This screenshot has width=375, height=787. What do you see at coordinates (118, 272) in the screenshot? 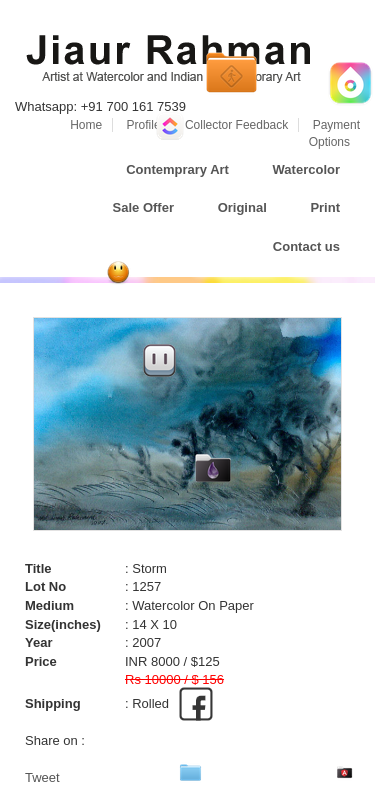
I see `indicates a warning or concern status` at bounding box center [118, 272].